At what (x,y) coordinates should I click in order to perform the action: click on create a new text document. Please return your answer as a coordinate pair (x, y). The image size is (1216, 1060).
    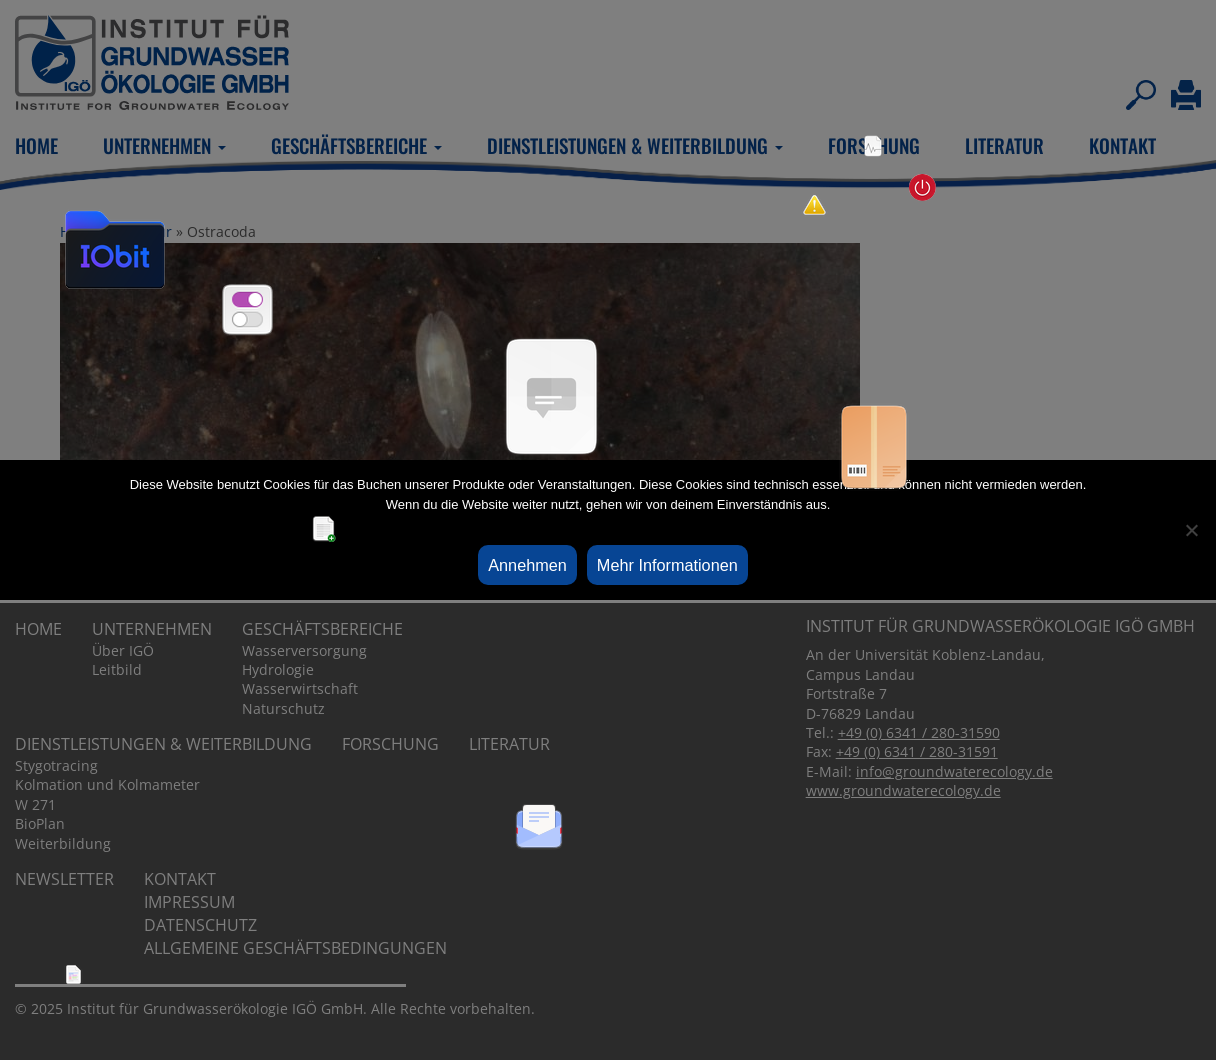
    Looking at the image, I should click on (323, 528).